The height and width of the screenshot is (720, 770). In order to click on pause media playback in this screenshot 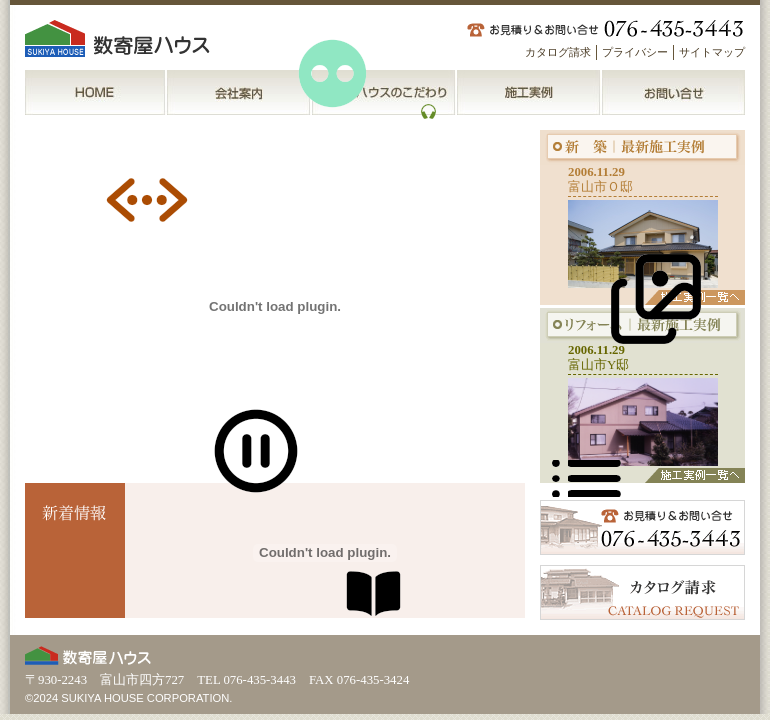, I will do `click(256, 451)`.